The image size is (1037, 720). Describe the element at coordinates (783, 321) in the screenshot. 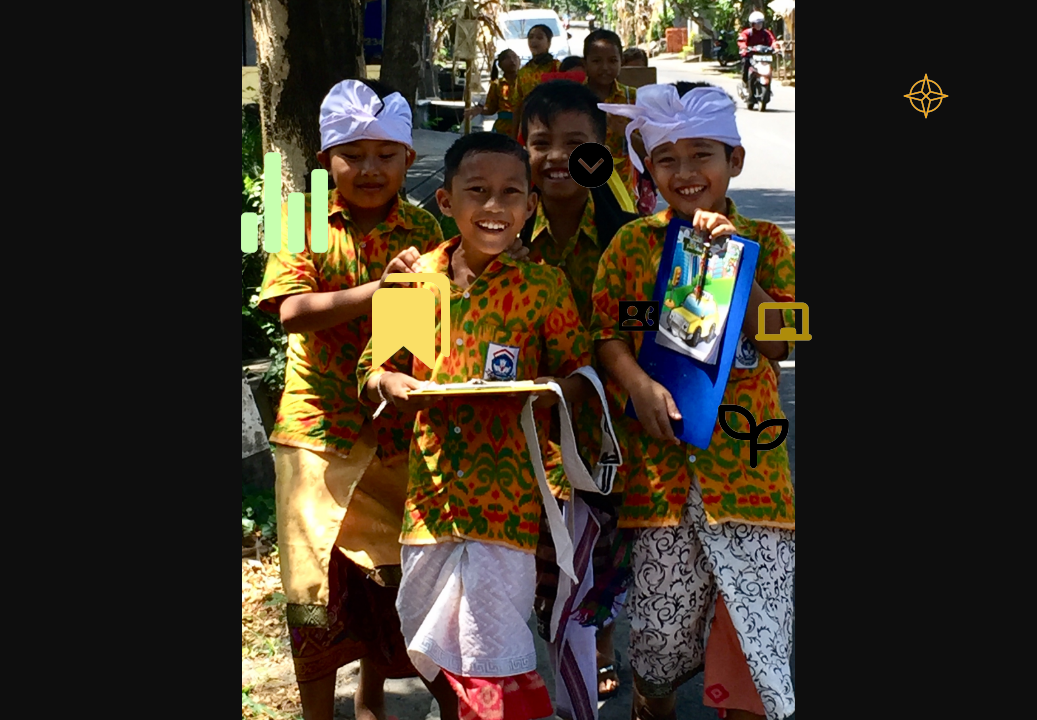

I see `access presentation or teaching mode` at that location.